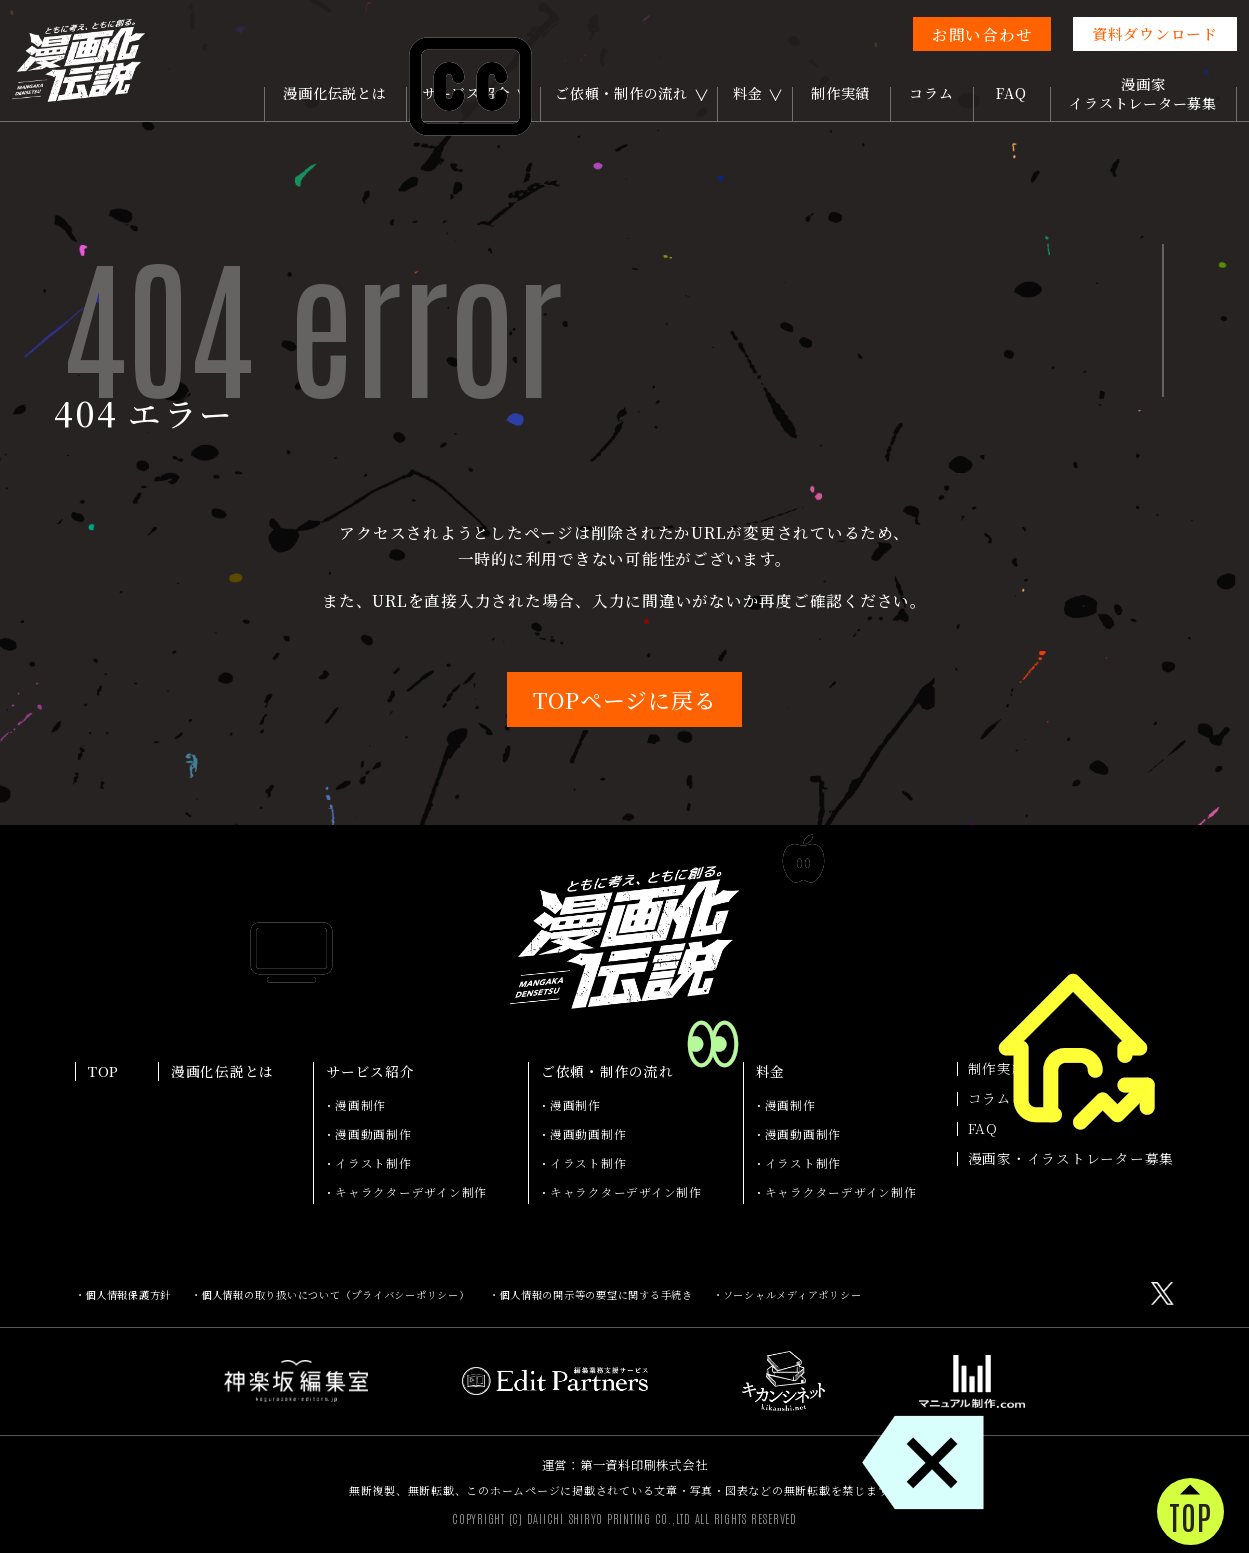 The height and width of the screenshot is (1553, 1249). Describe the element at coordinates (1073, 1048) in the screenshot. I see `view home analytics and statistics` at that location.